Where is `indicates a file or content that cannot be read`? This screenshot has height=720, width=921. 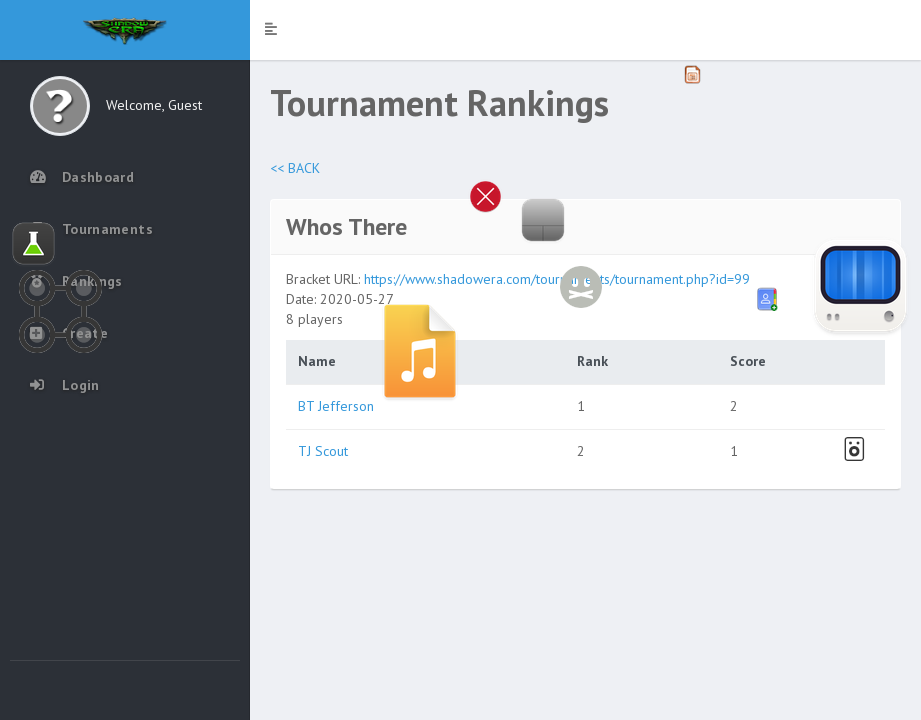 indicates a file or content that cannot be read is located at coordinates (485, 196).